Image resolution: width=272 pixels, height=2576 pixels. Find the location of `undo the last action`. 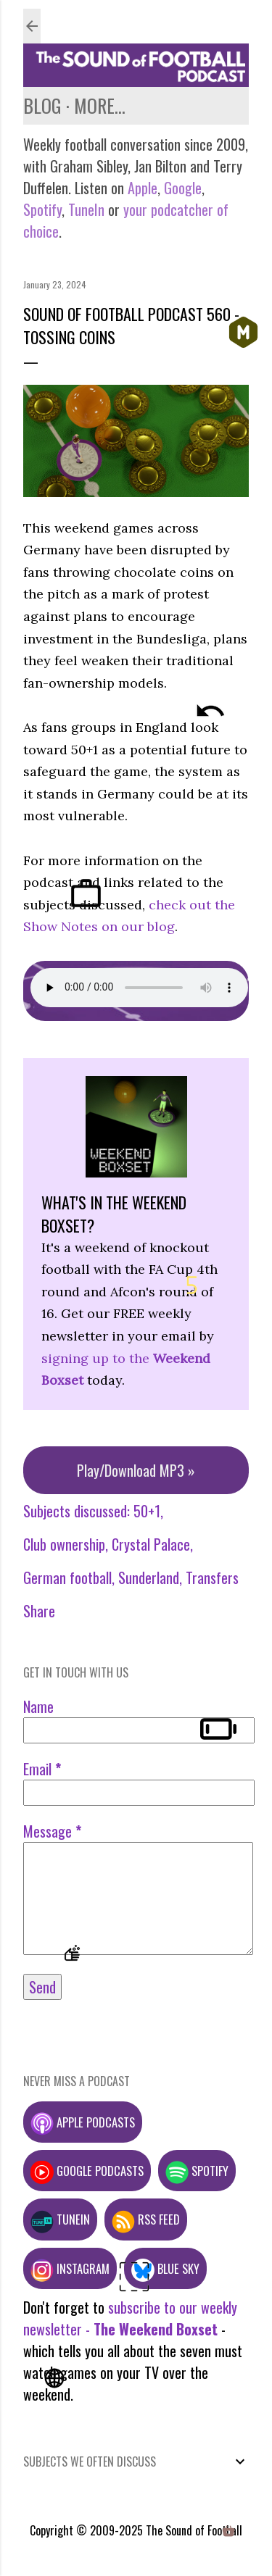

undo the last action is located at coordinates (210, 711).